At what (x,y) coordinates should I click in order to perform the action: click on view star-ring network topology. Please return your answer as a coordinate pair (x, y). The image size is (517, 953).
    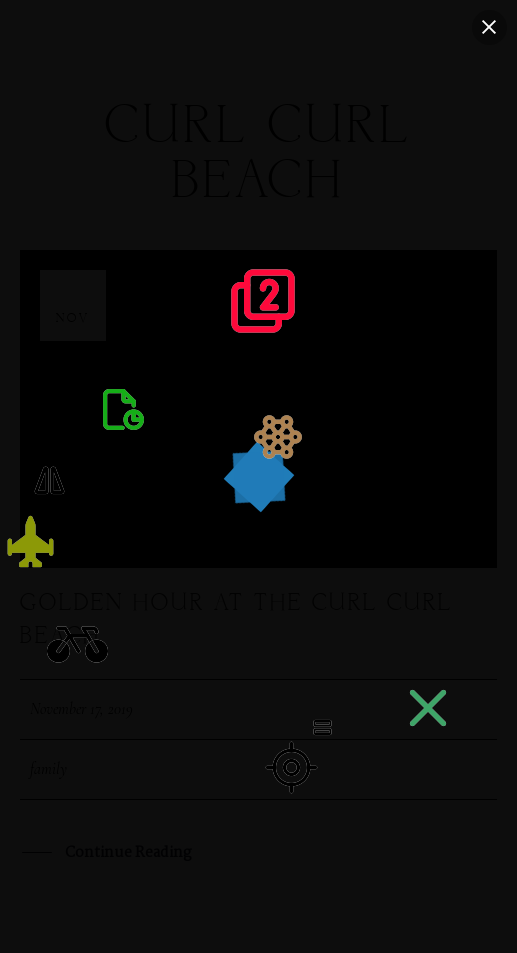
    Looking at the image, I should click on (278, 437).